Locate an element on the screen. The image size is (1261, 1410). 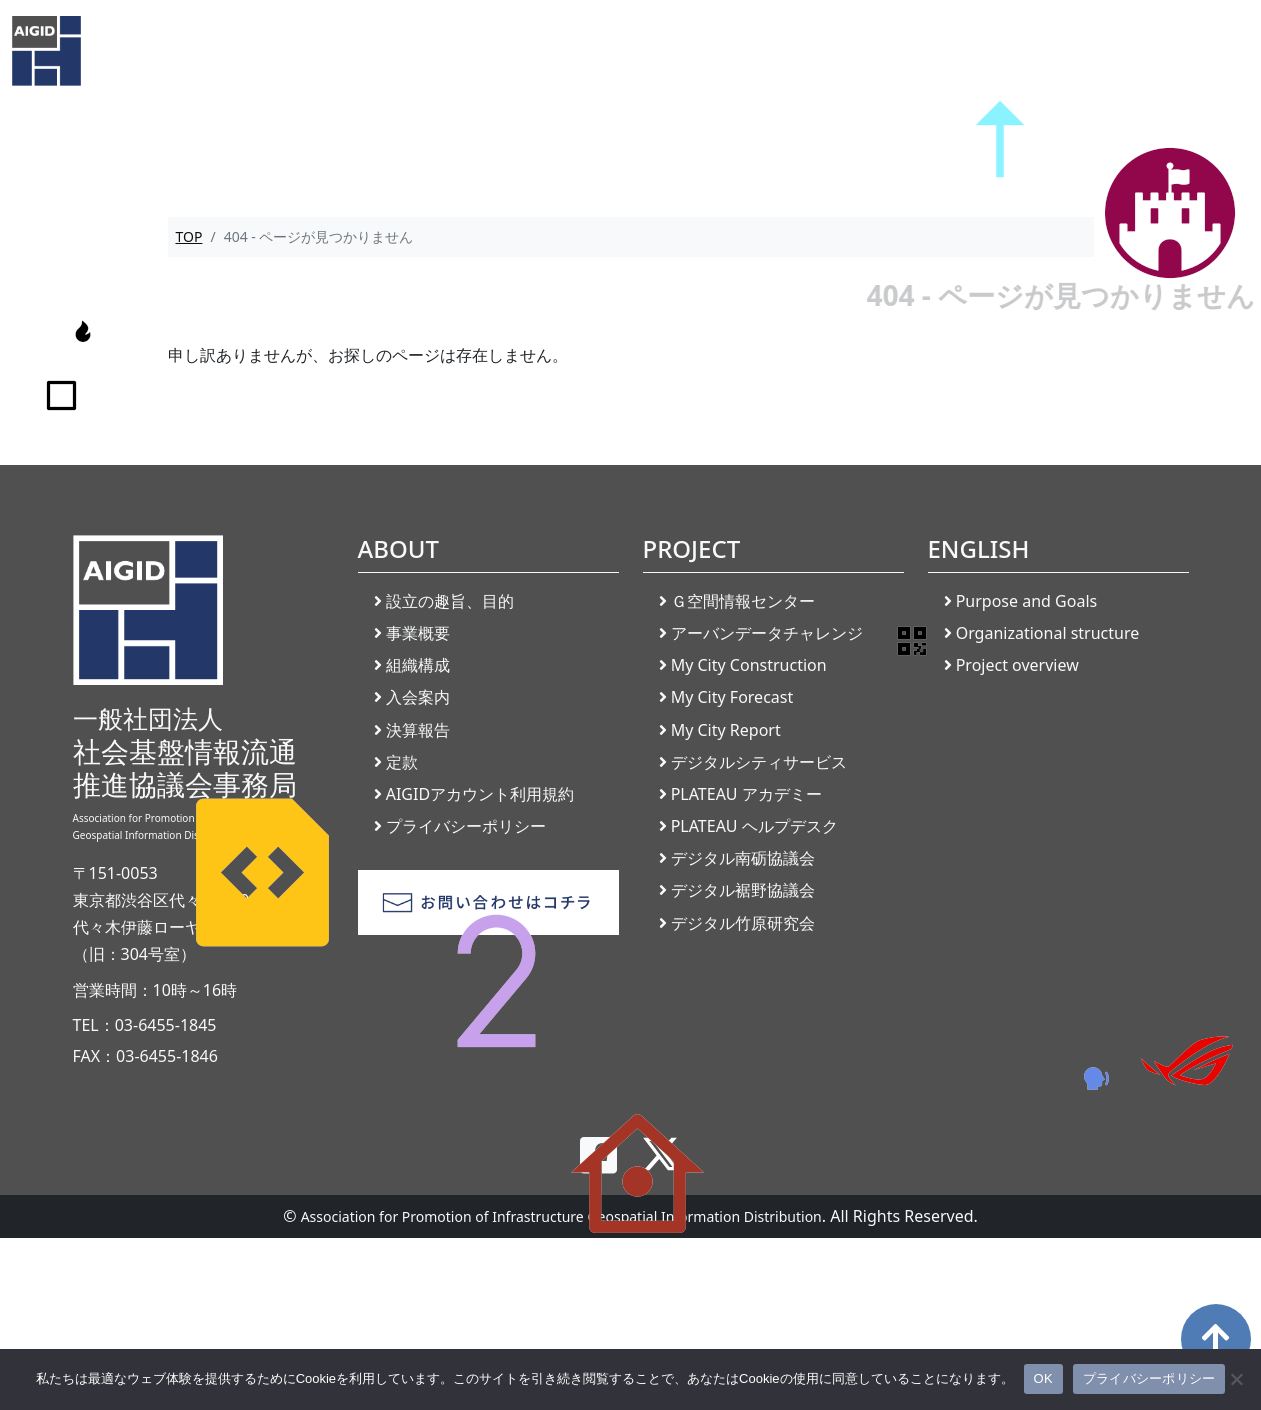
indicates trending or popular content is located at coordinates (83, 331).